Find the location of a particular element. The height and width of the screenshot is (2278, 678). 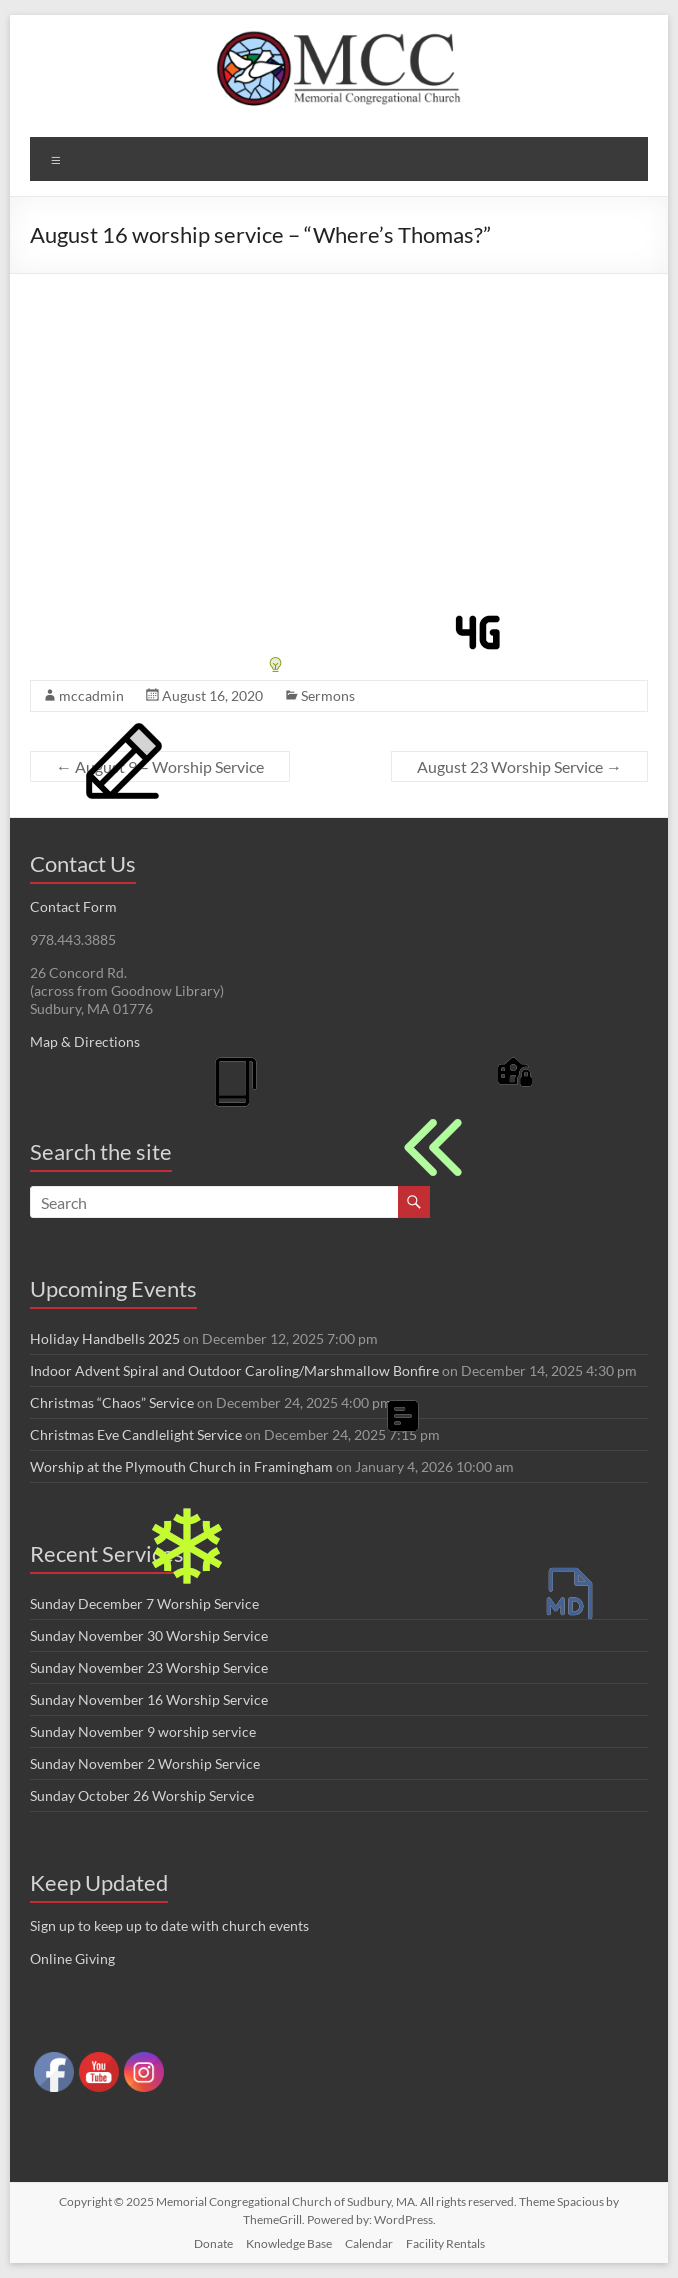

go back to the beginning is located at coordinates (435, 1147).